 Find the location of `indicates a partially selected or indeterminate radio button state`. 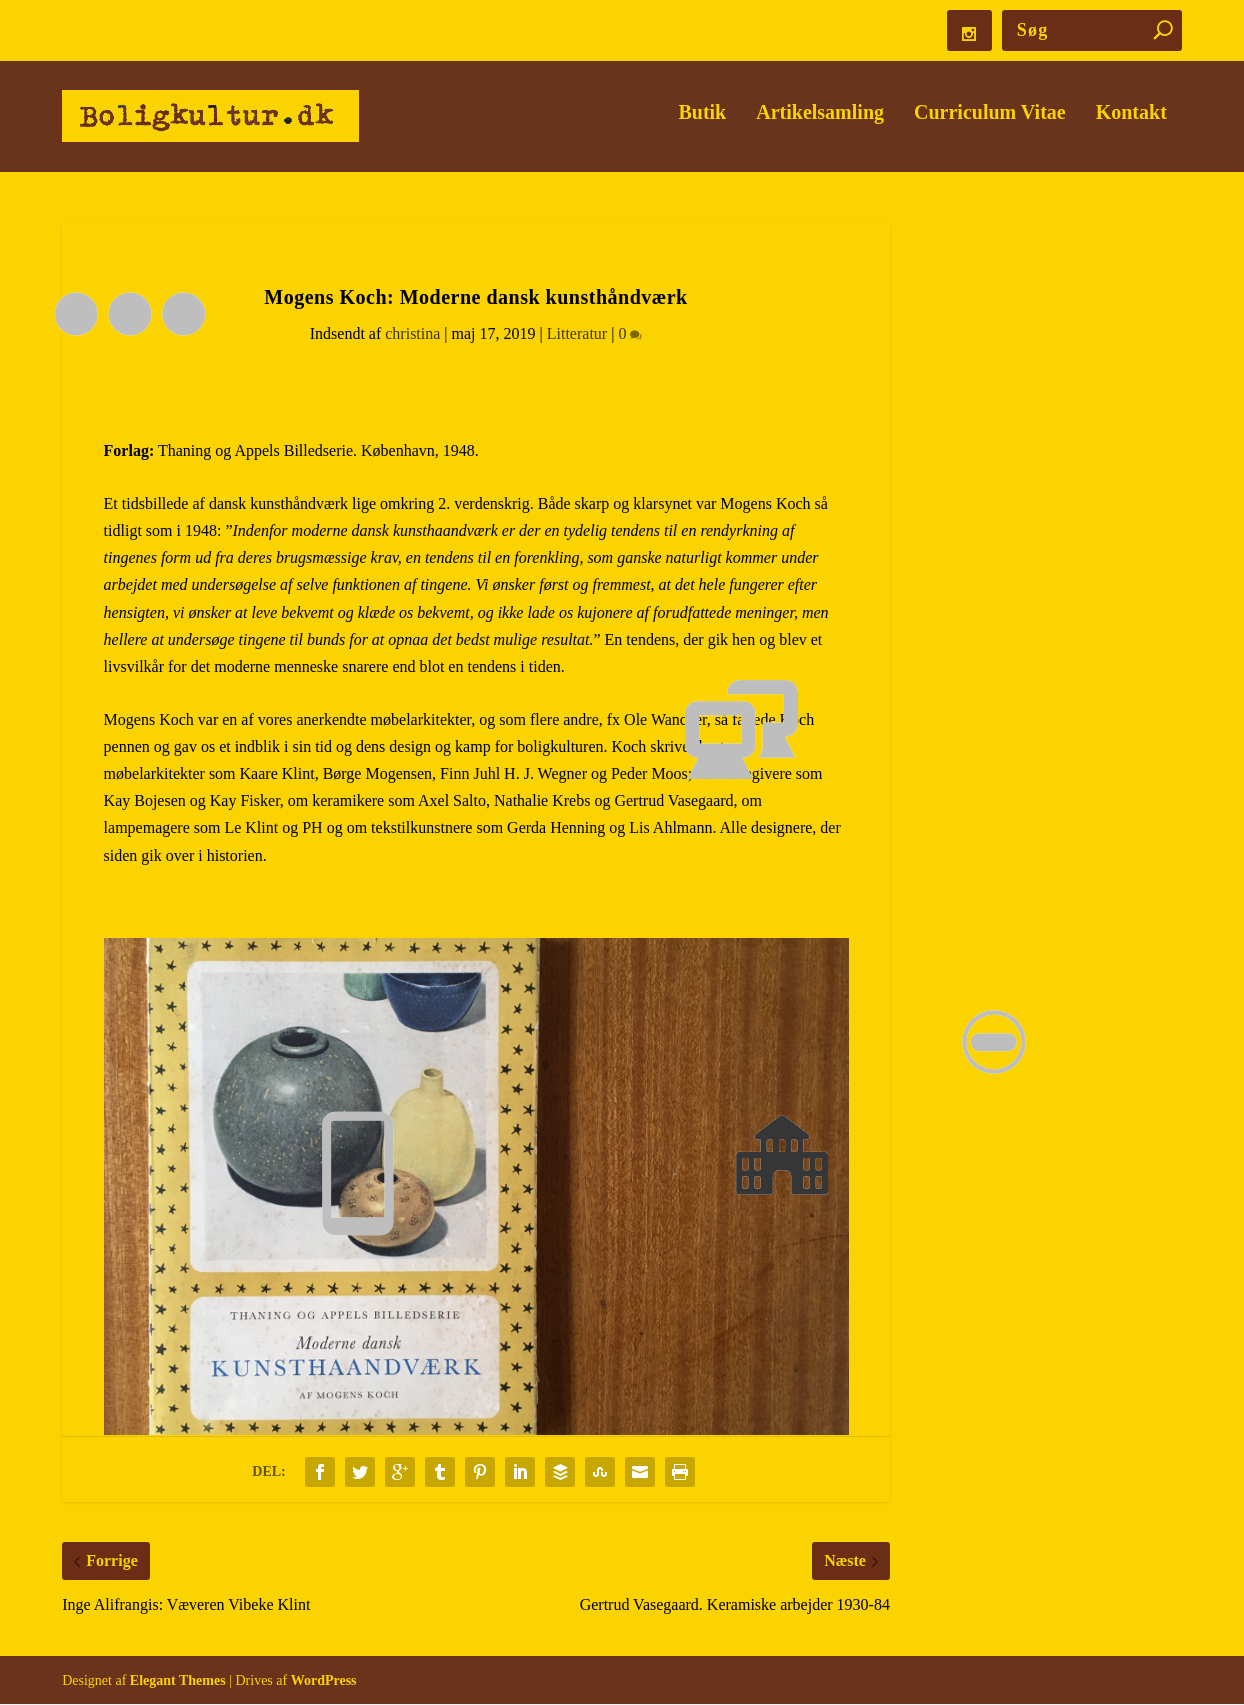

indicates a partially selected or indeterminate radio button state is located at coordinates (994, 1042).